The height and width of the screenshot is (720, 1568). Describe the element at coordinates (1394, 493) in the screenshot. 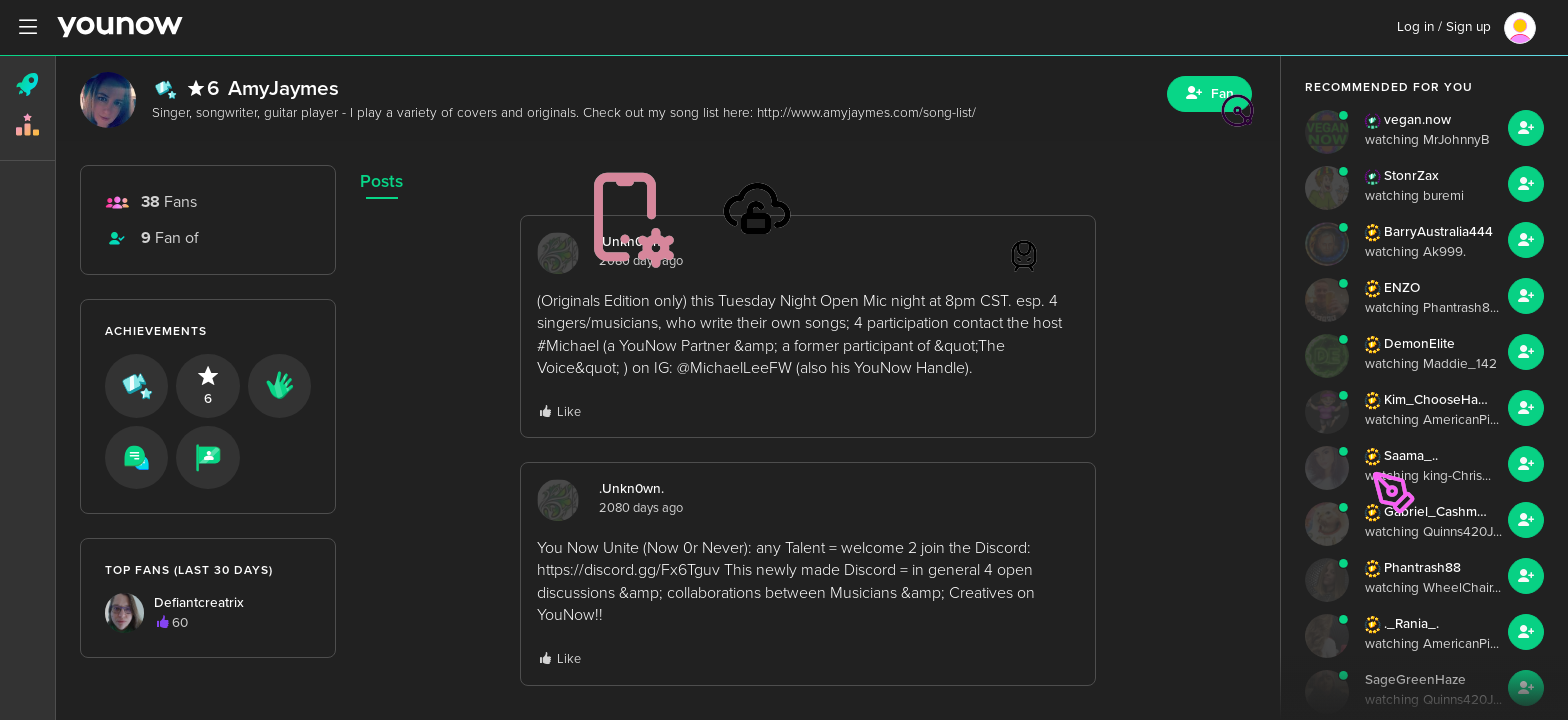

I see `access vector drawing tools` at that location.